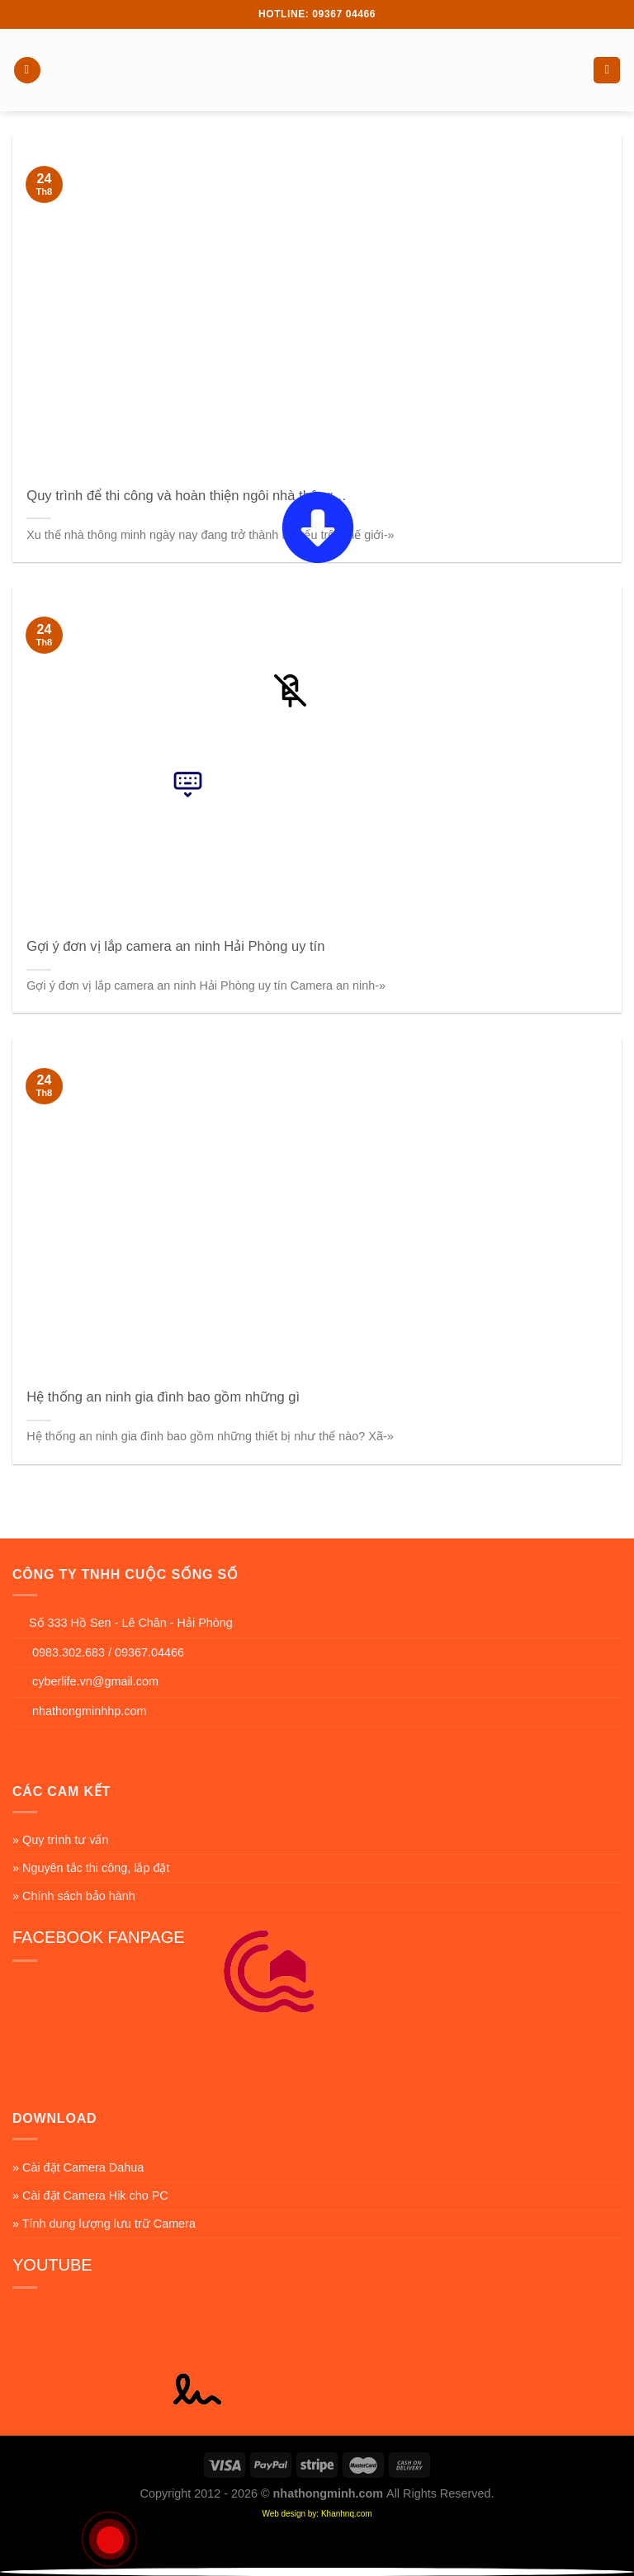 The width and height of the screenshot is (634, 2576). Describe the element at coordinates (290, 690) in the screenshot. I see `ice cream unavailable or sold out` at that location.